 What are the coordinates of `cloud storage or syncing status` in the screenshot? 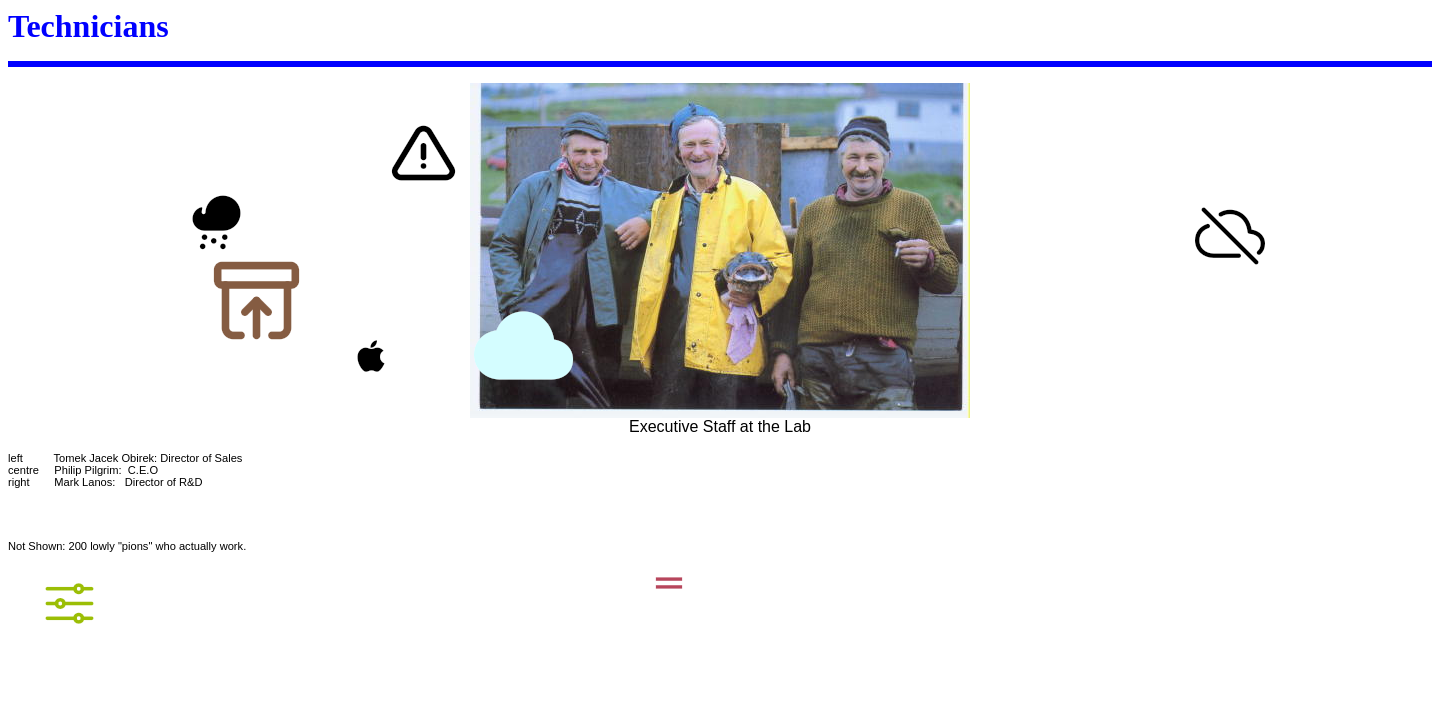 It's located at (523, 345).